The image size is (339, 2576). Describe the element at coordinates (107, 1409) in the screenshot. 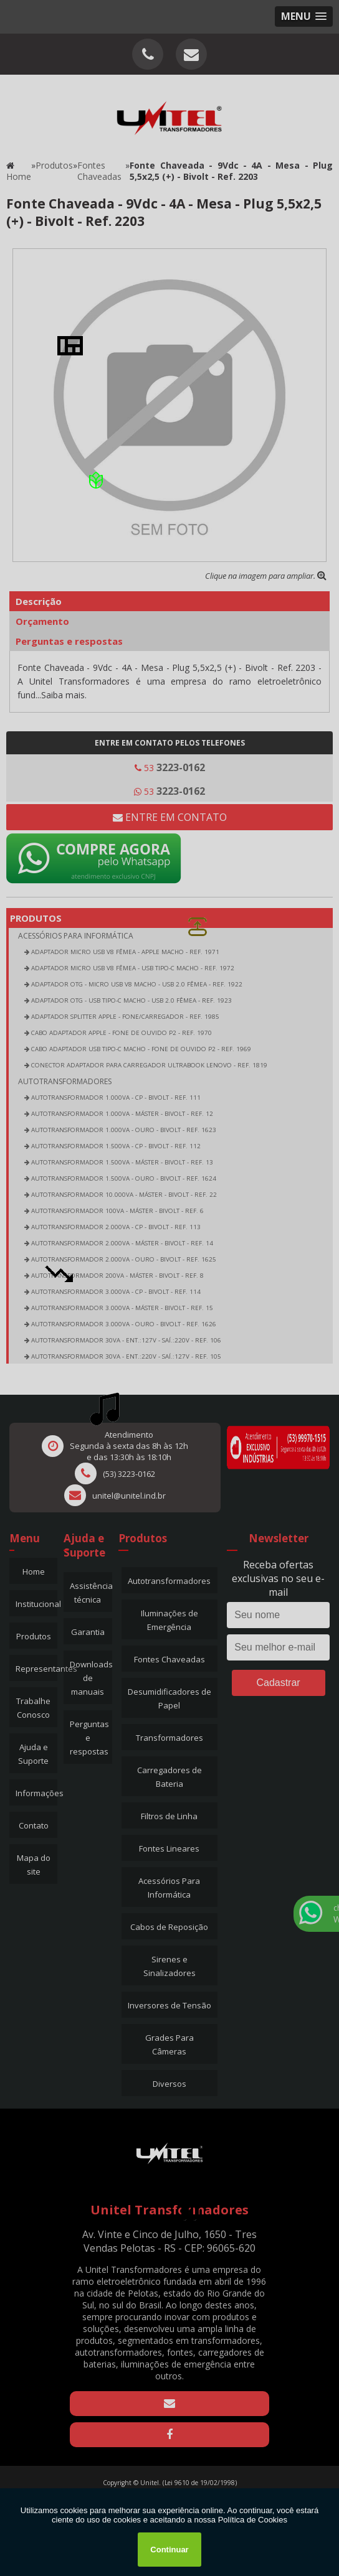

I see `access music library or audio files` at that location.